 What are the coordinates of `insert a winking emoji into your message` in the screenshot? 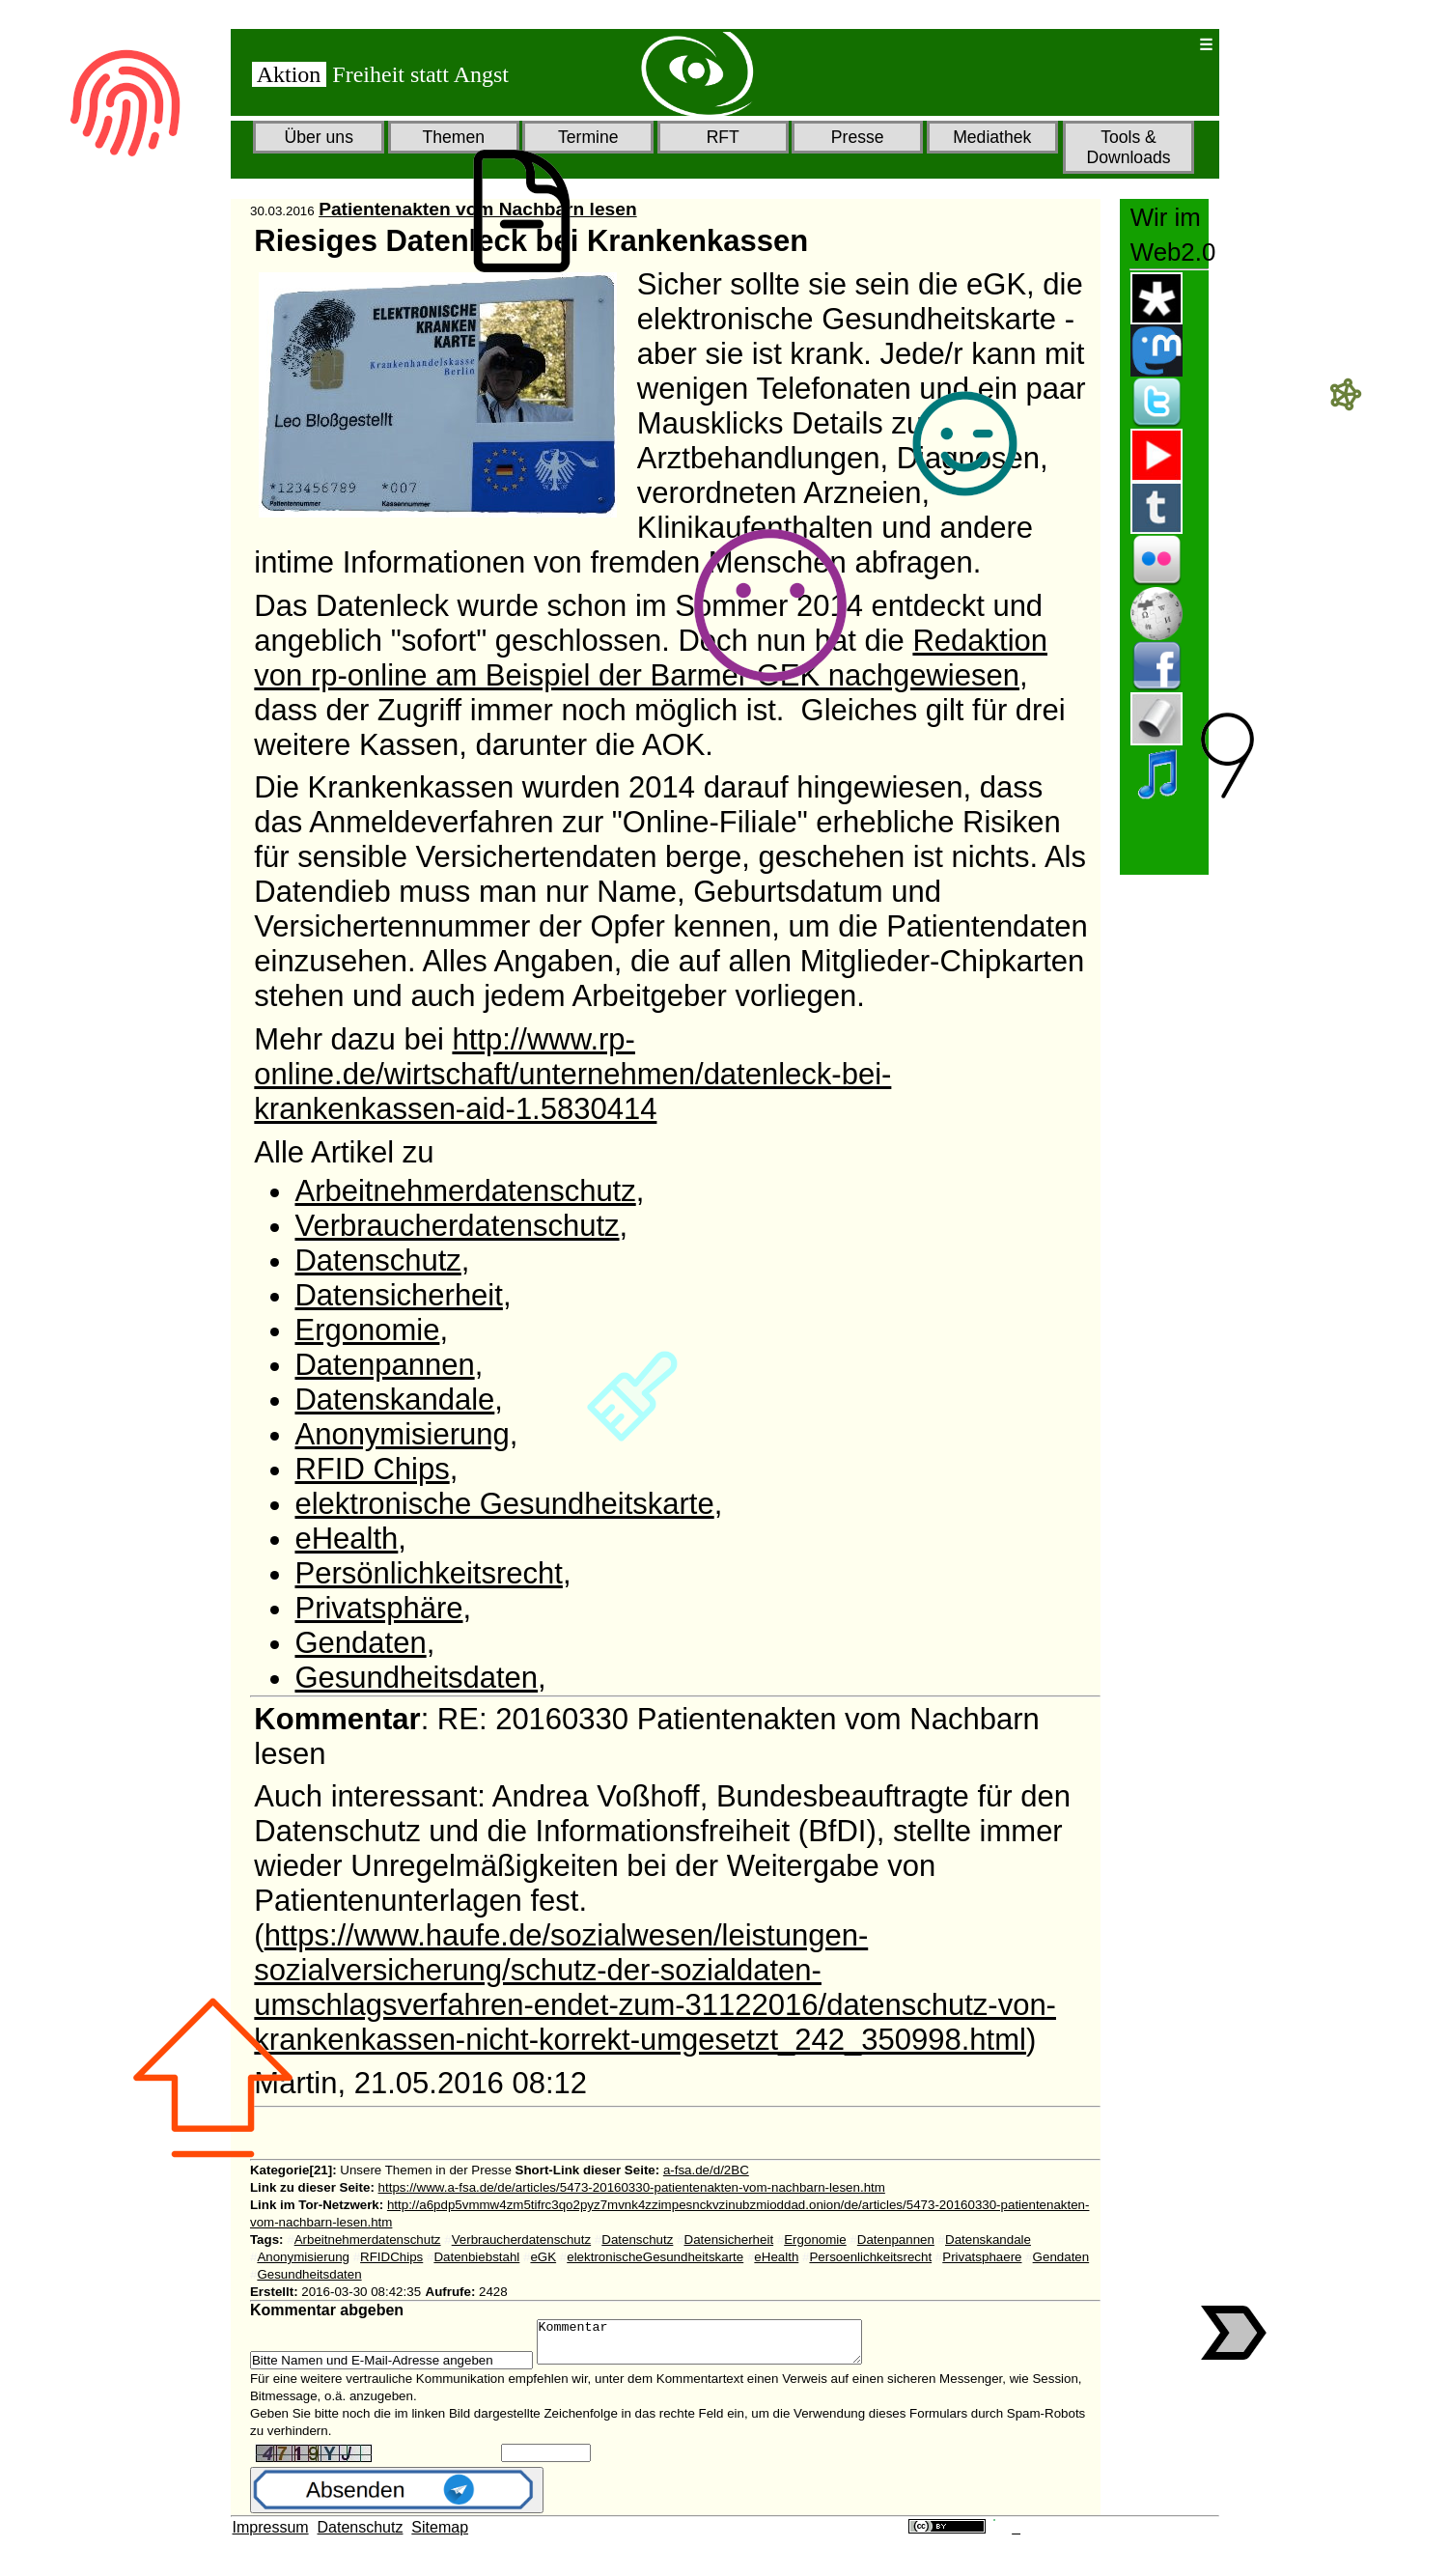 It's located at (964, 443).